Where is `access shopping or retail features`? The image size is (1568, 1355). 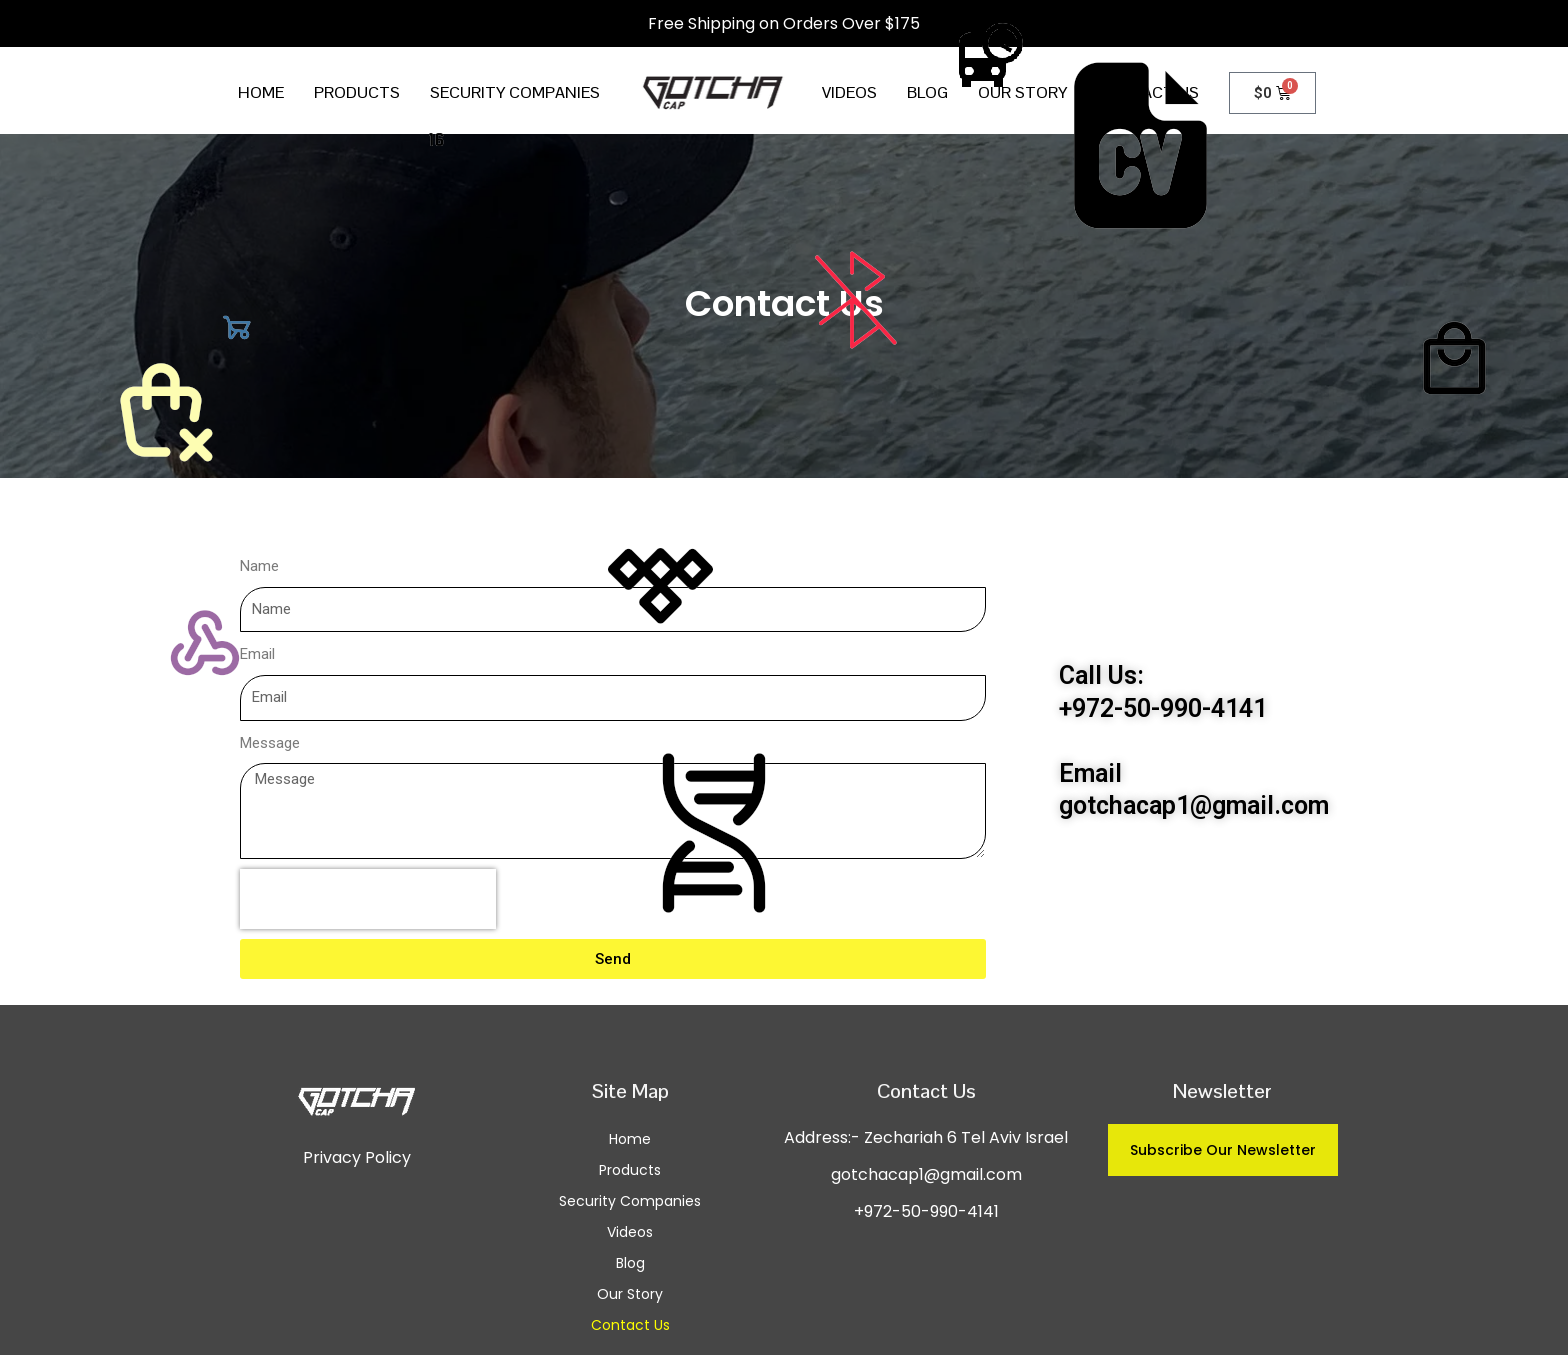 access shopping or retail features is located at coordinates (1454, 359).